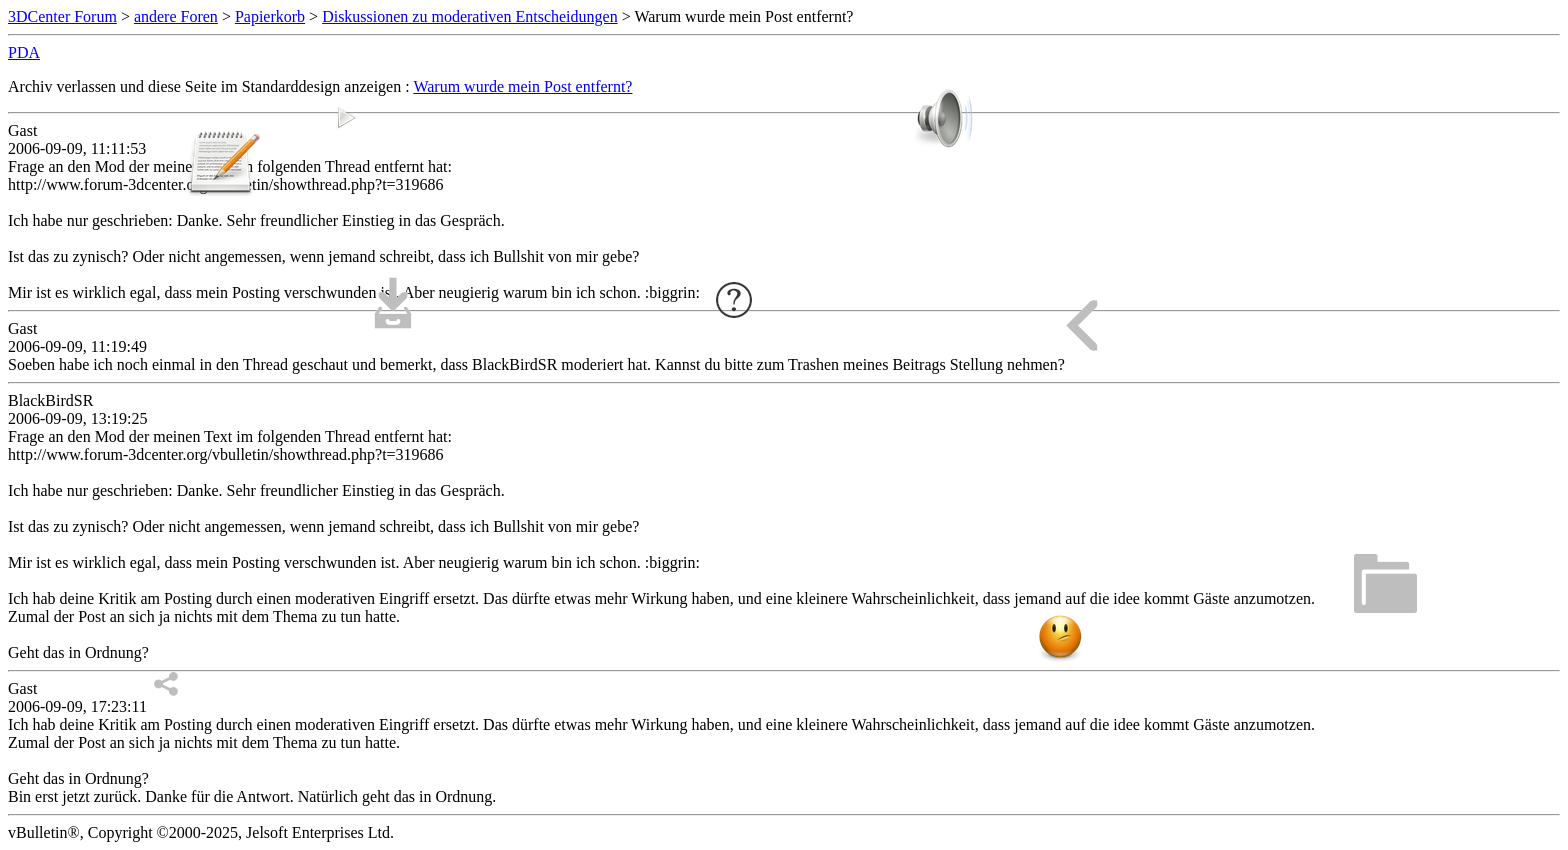  Describe the element at coordinates (1080, 325) in the screenshot. I see `go back to previous screen` at that location.